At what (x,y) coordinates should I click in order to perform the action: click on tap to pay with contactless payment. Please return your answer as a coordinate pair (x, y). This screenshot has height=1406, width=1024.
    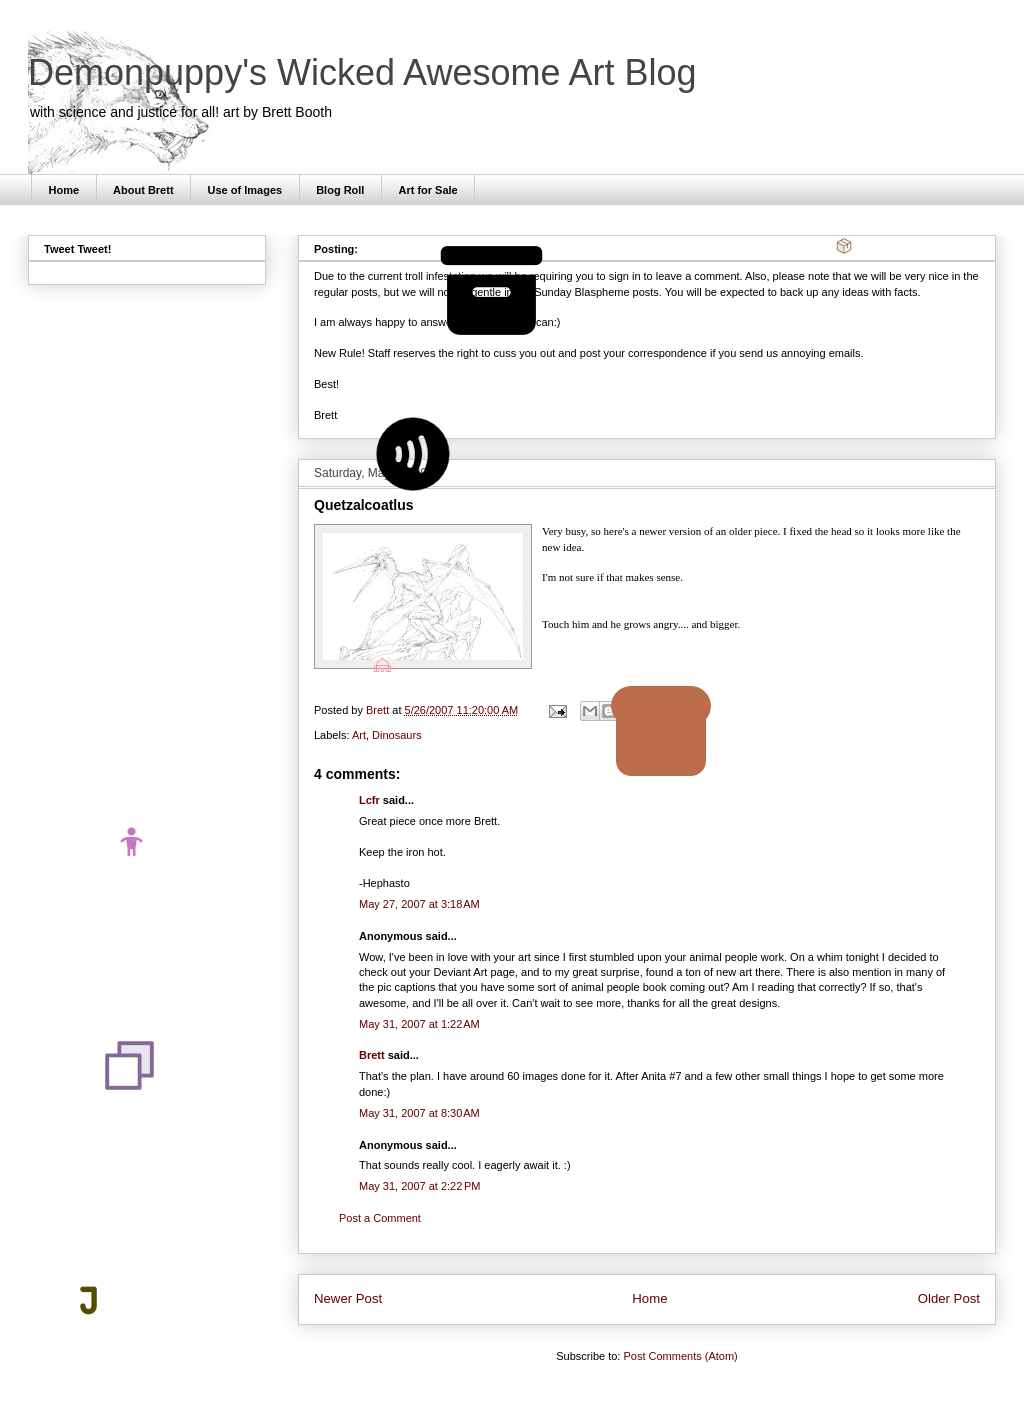
    Looking at the image, I should click on (413, 454).